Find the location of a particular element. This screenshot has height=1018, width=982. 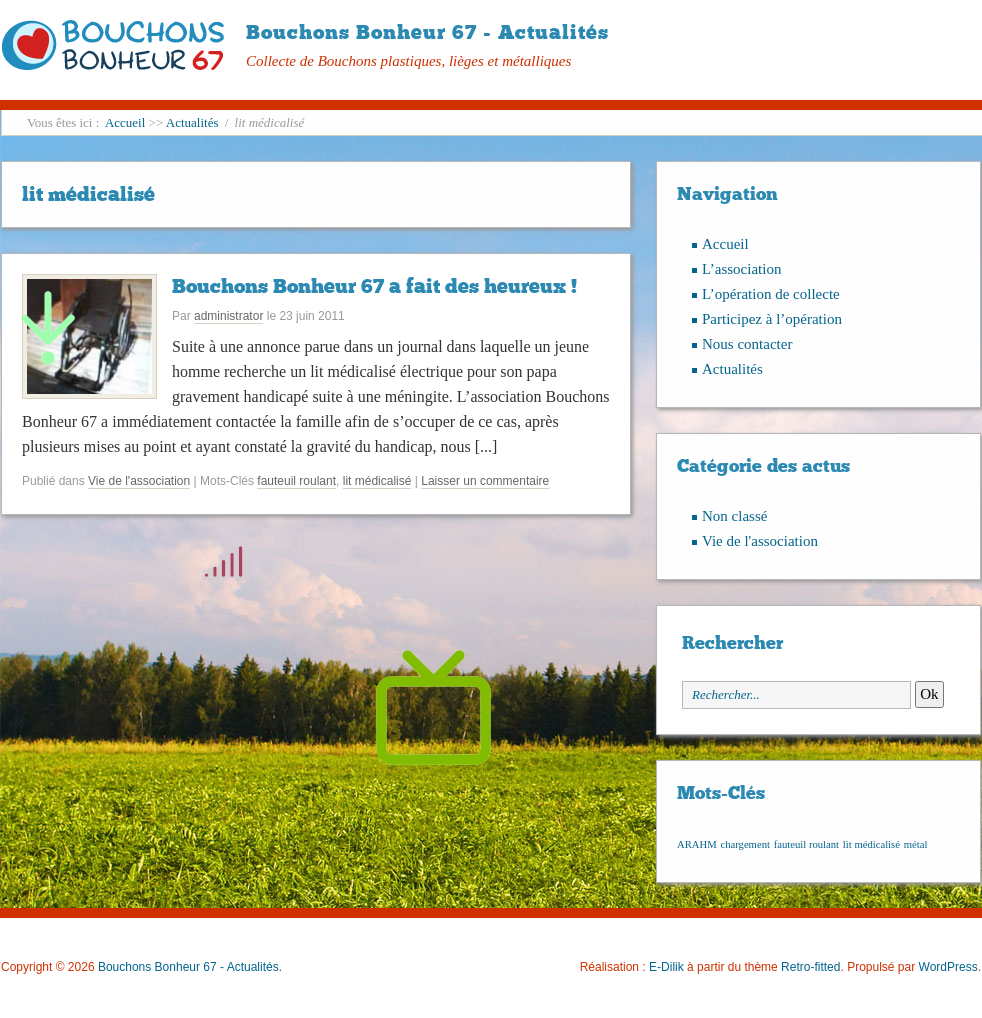

download to a specific location is located at coordinates (48, 328).